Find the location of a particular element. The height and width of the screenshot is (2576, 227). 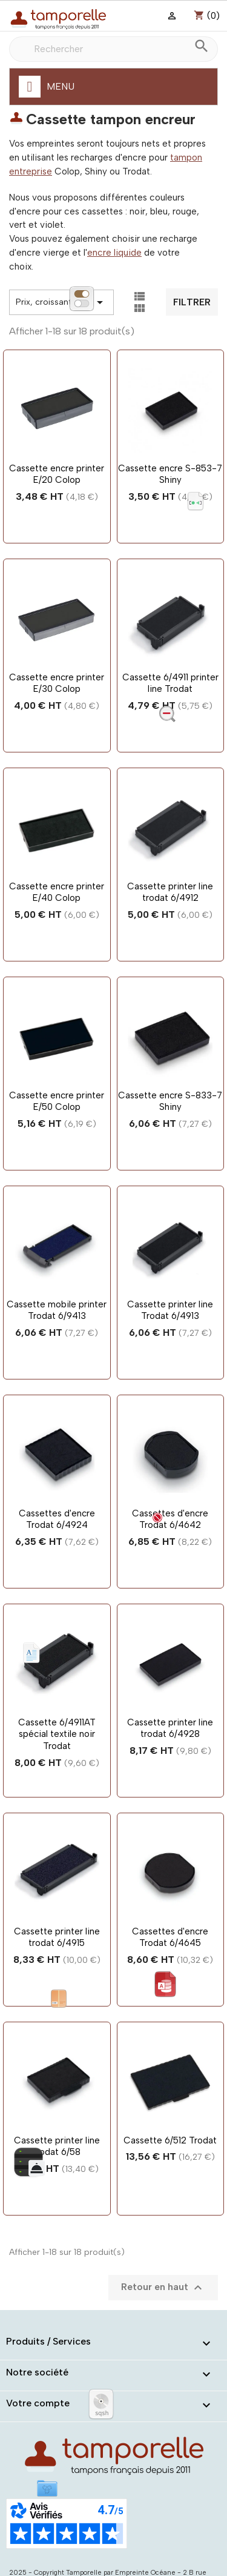

compressed archive file type indicator is located at coordinates (59, 1999).